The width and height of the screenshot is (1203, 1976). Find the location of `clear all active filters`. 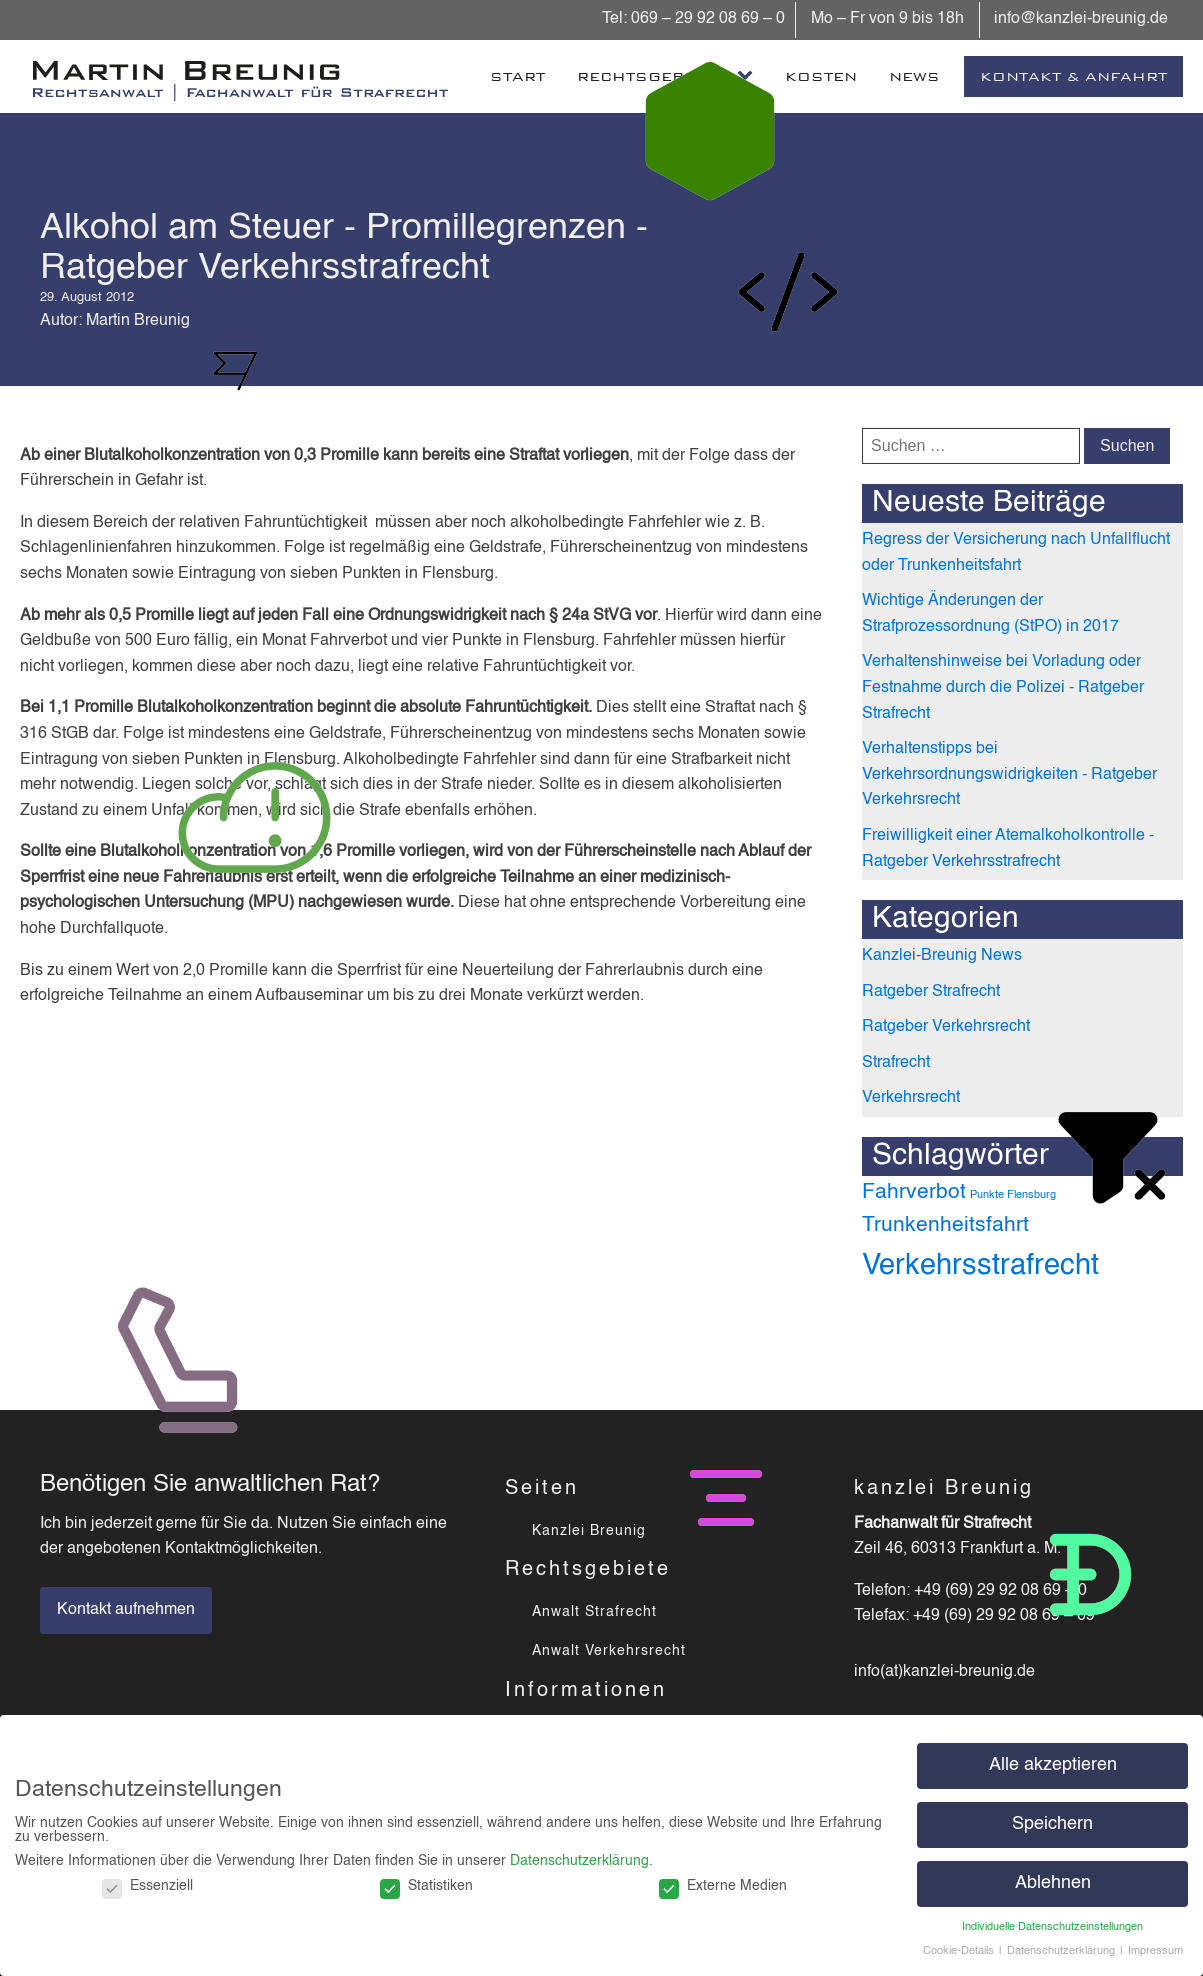

clear all active filters is located at coordinates (1108, 1154).